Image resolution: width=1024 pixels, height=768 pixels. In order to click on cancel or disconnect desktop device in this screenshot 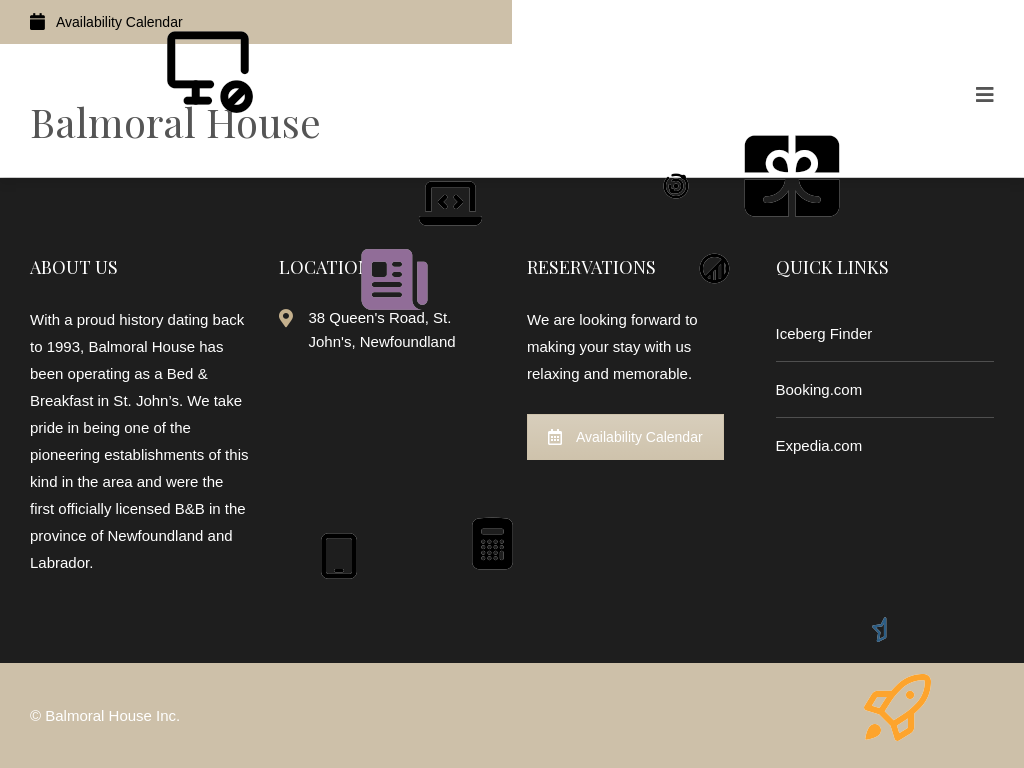, I will do `click(208, 68)`.